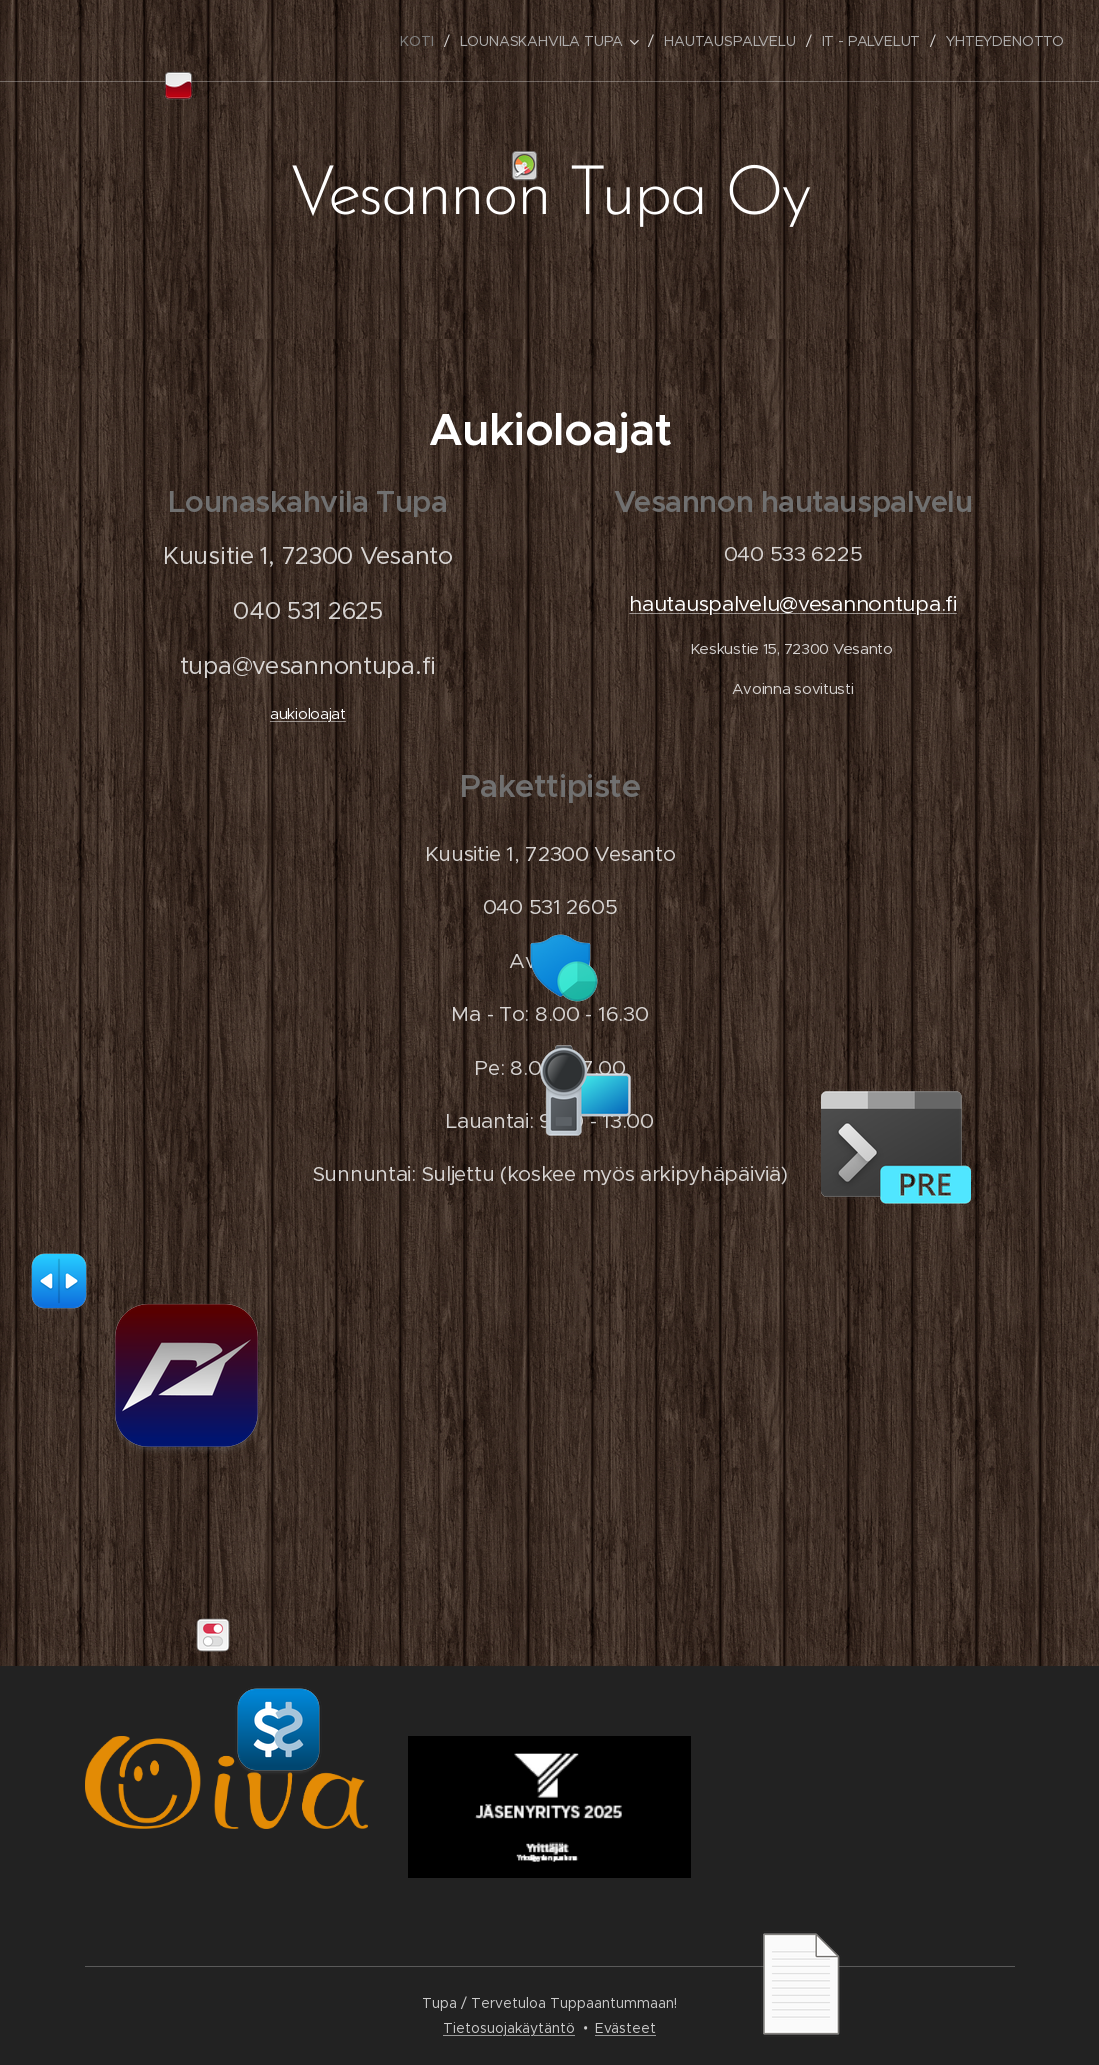 This screenshot has height=2065, width=1099. What do you see at coordinates (896, 1144) in the screenshot?
I see `open windows terminal preview app` at bounding box center [896, 1144].